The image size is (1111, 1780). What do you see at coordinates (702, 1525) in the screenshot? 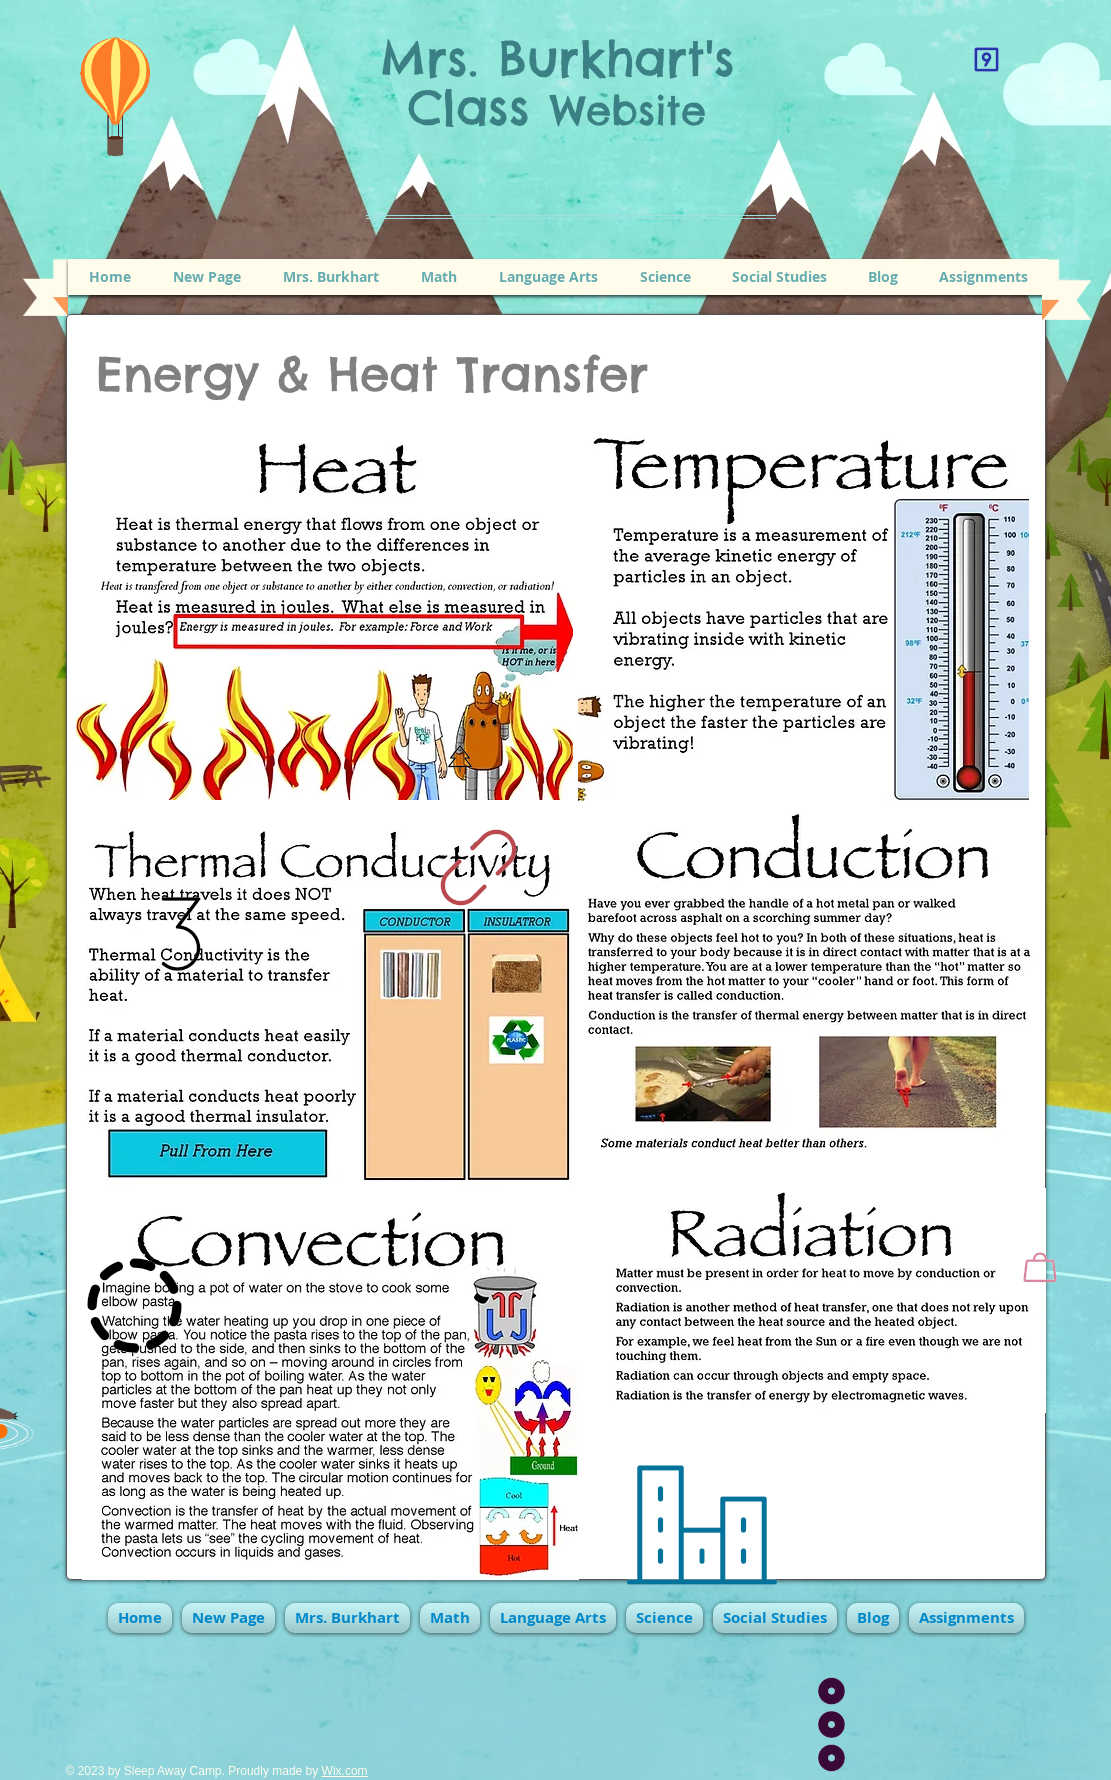
I see `view city or urban locations` at bounding box center [702, 1525].